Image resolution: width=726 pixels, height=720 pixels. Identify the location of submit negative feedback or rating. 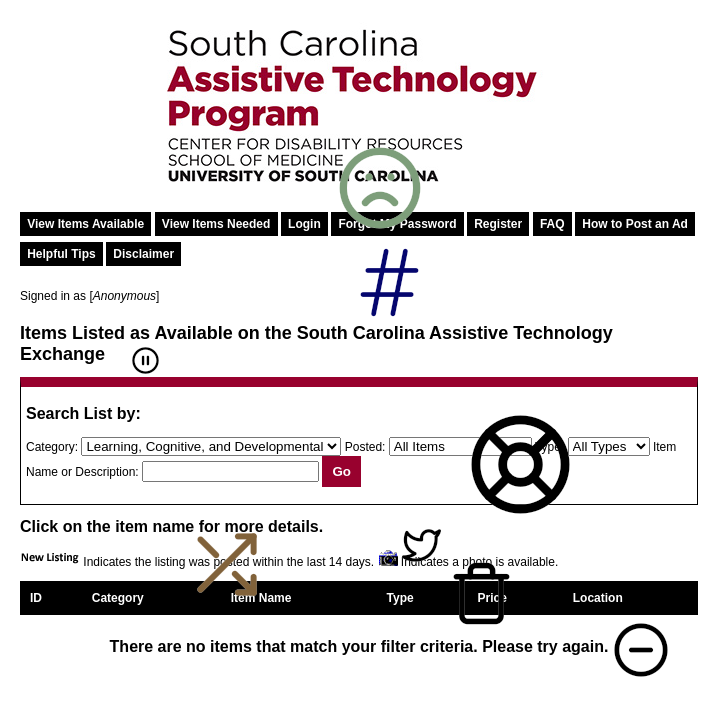
(380, 188).